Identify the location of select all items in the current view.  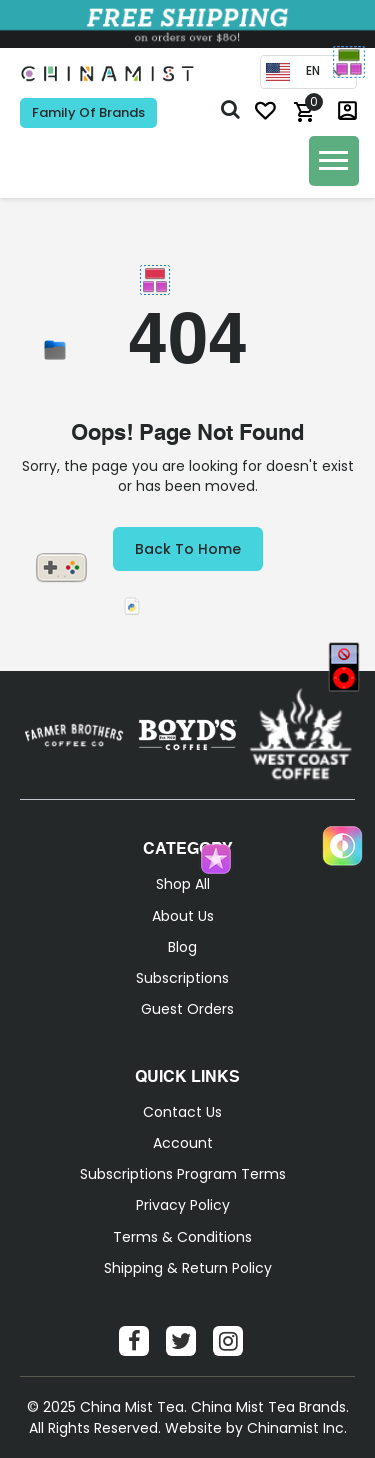
(349, 62).